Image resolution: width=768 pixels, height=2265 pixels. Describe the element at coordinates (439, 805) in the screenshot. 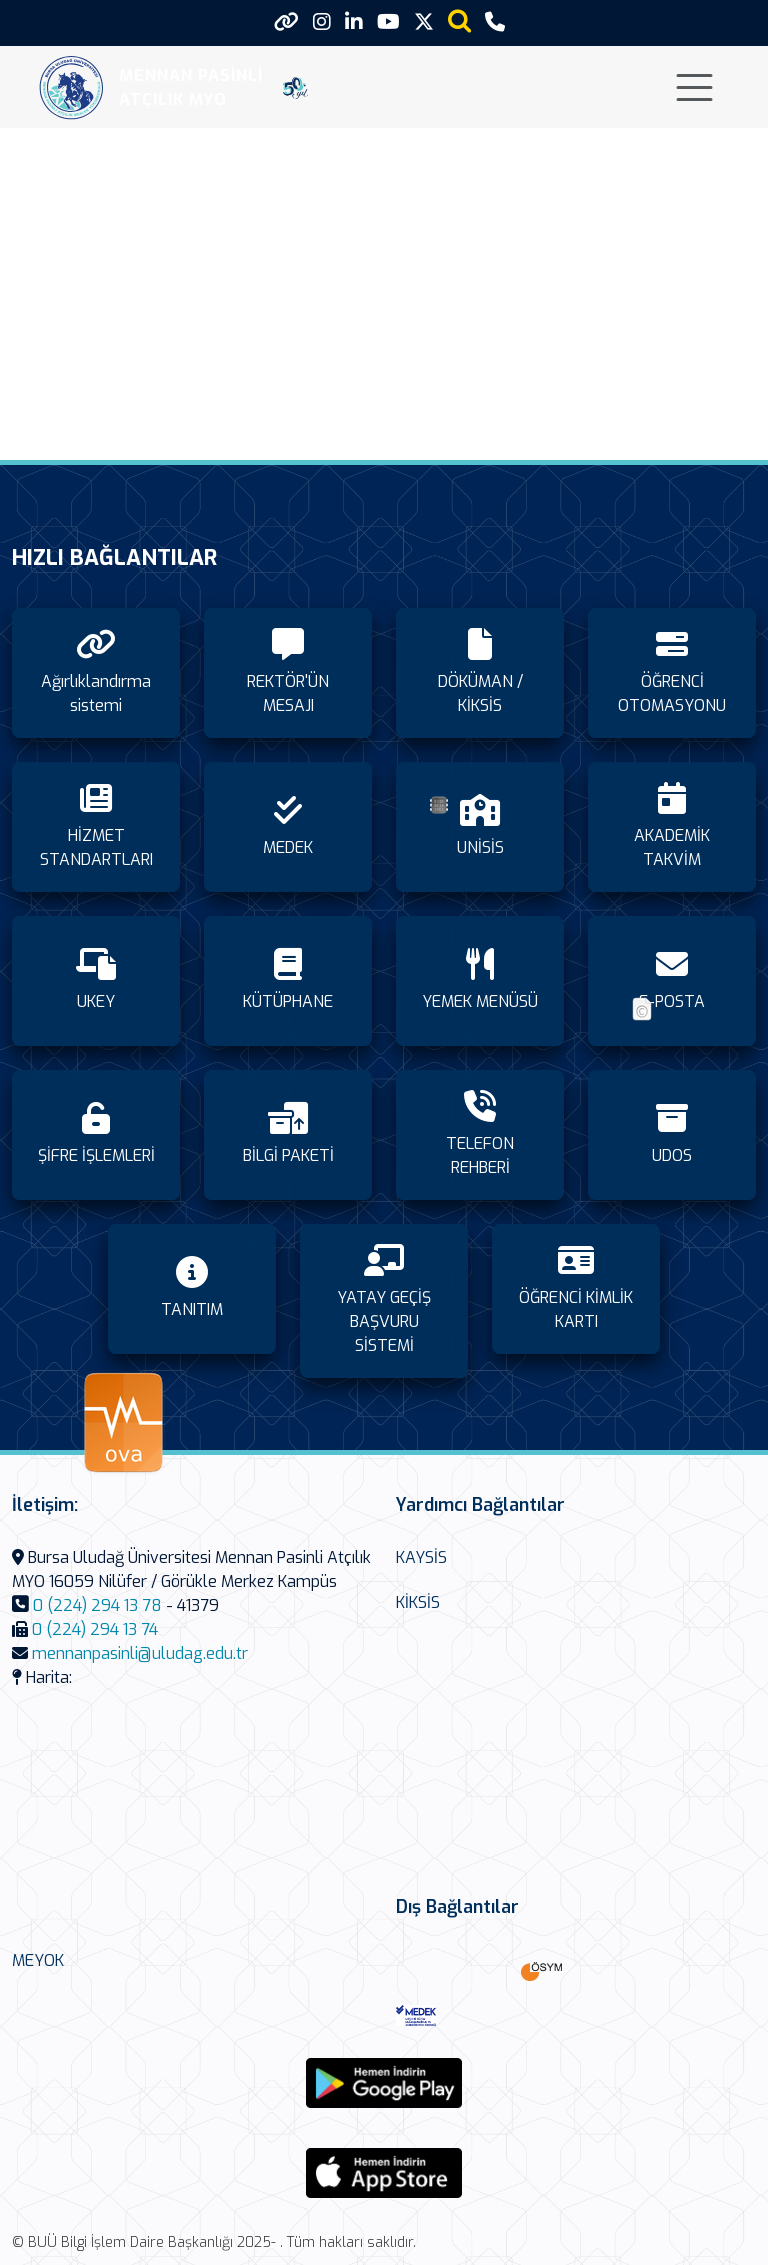

I see `firmware file or binary data` at that location.